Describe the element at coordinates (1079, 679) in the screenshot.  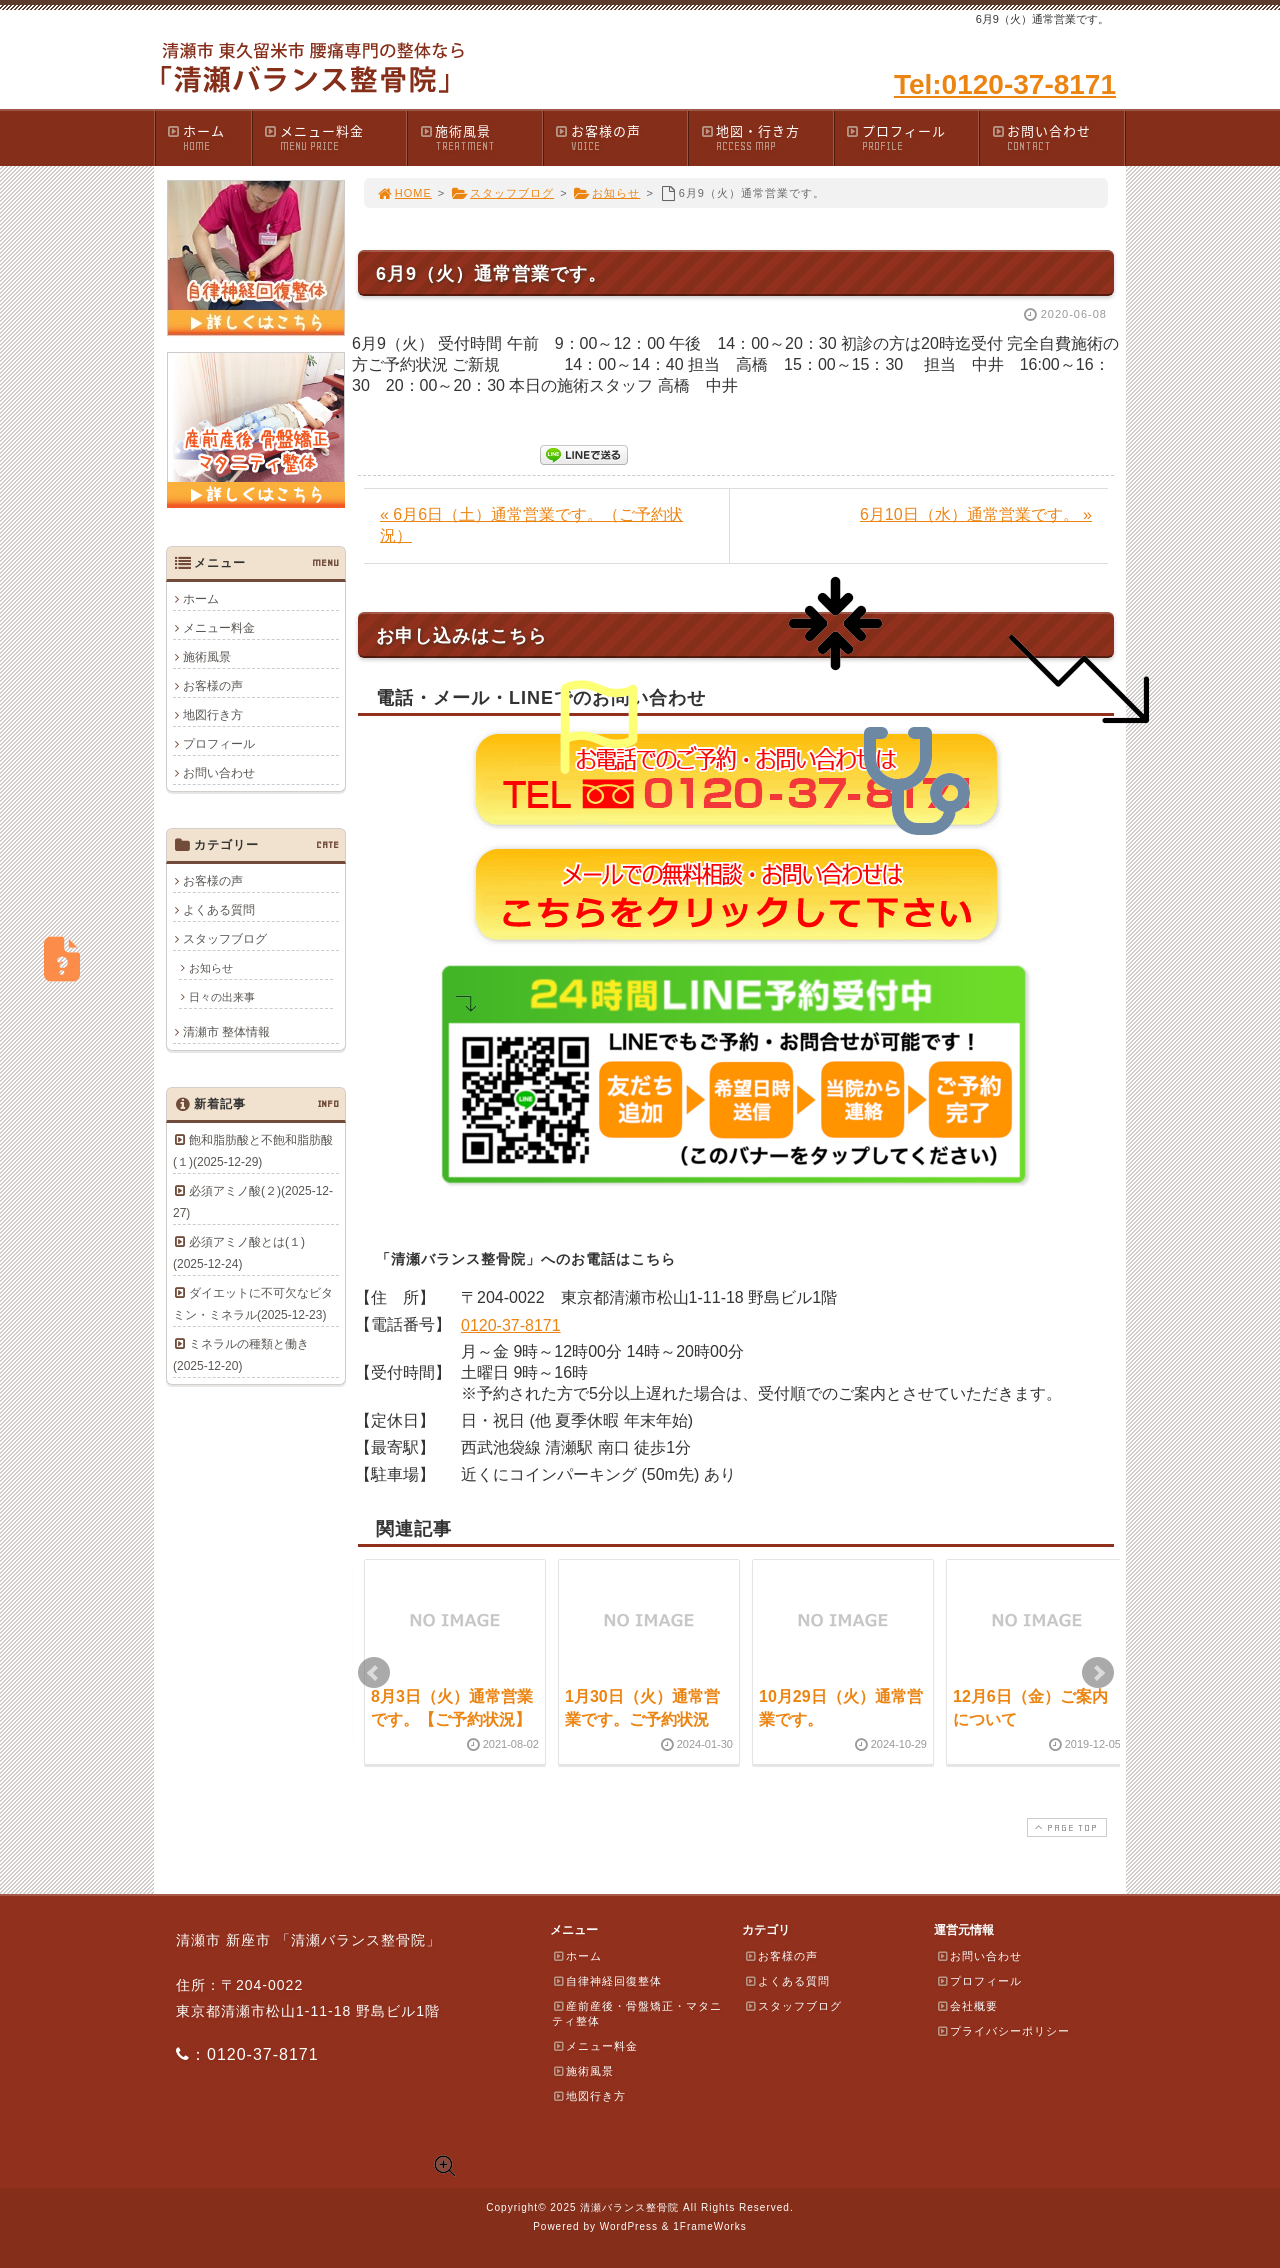
I see `indicates a downward trend or decline in data` at that location.